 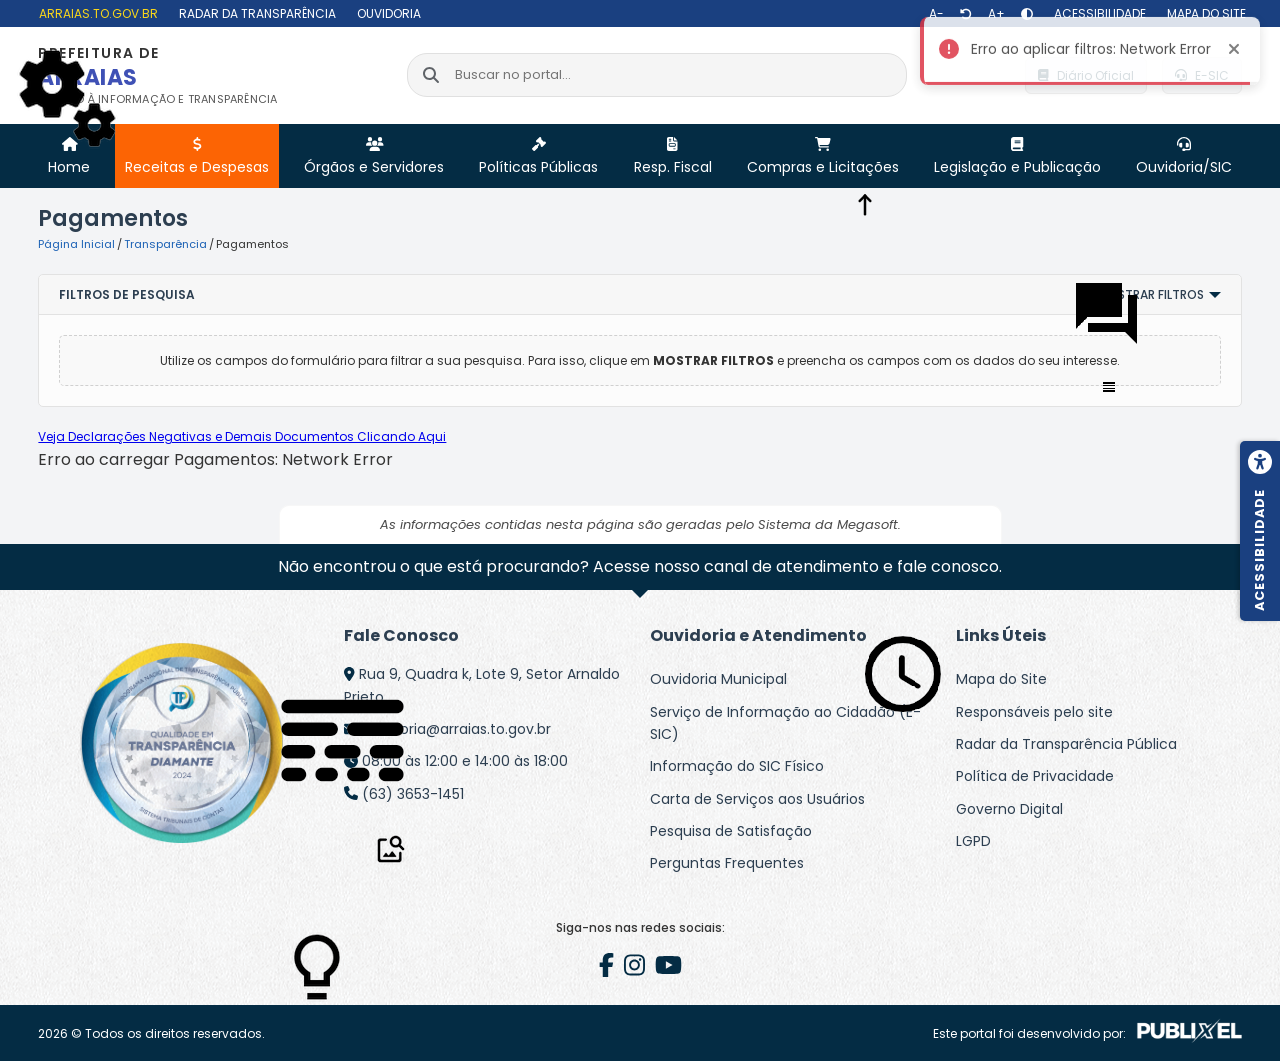 I want to click on view schedule or upcoming events, so click(x=903, y=674).